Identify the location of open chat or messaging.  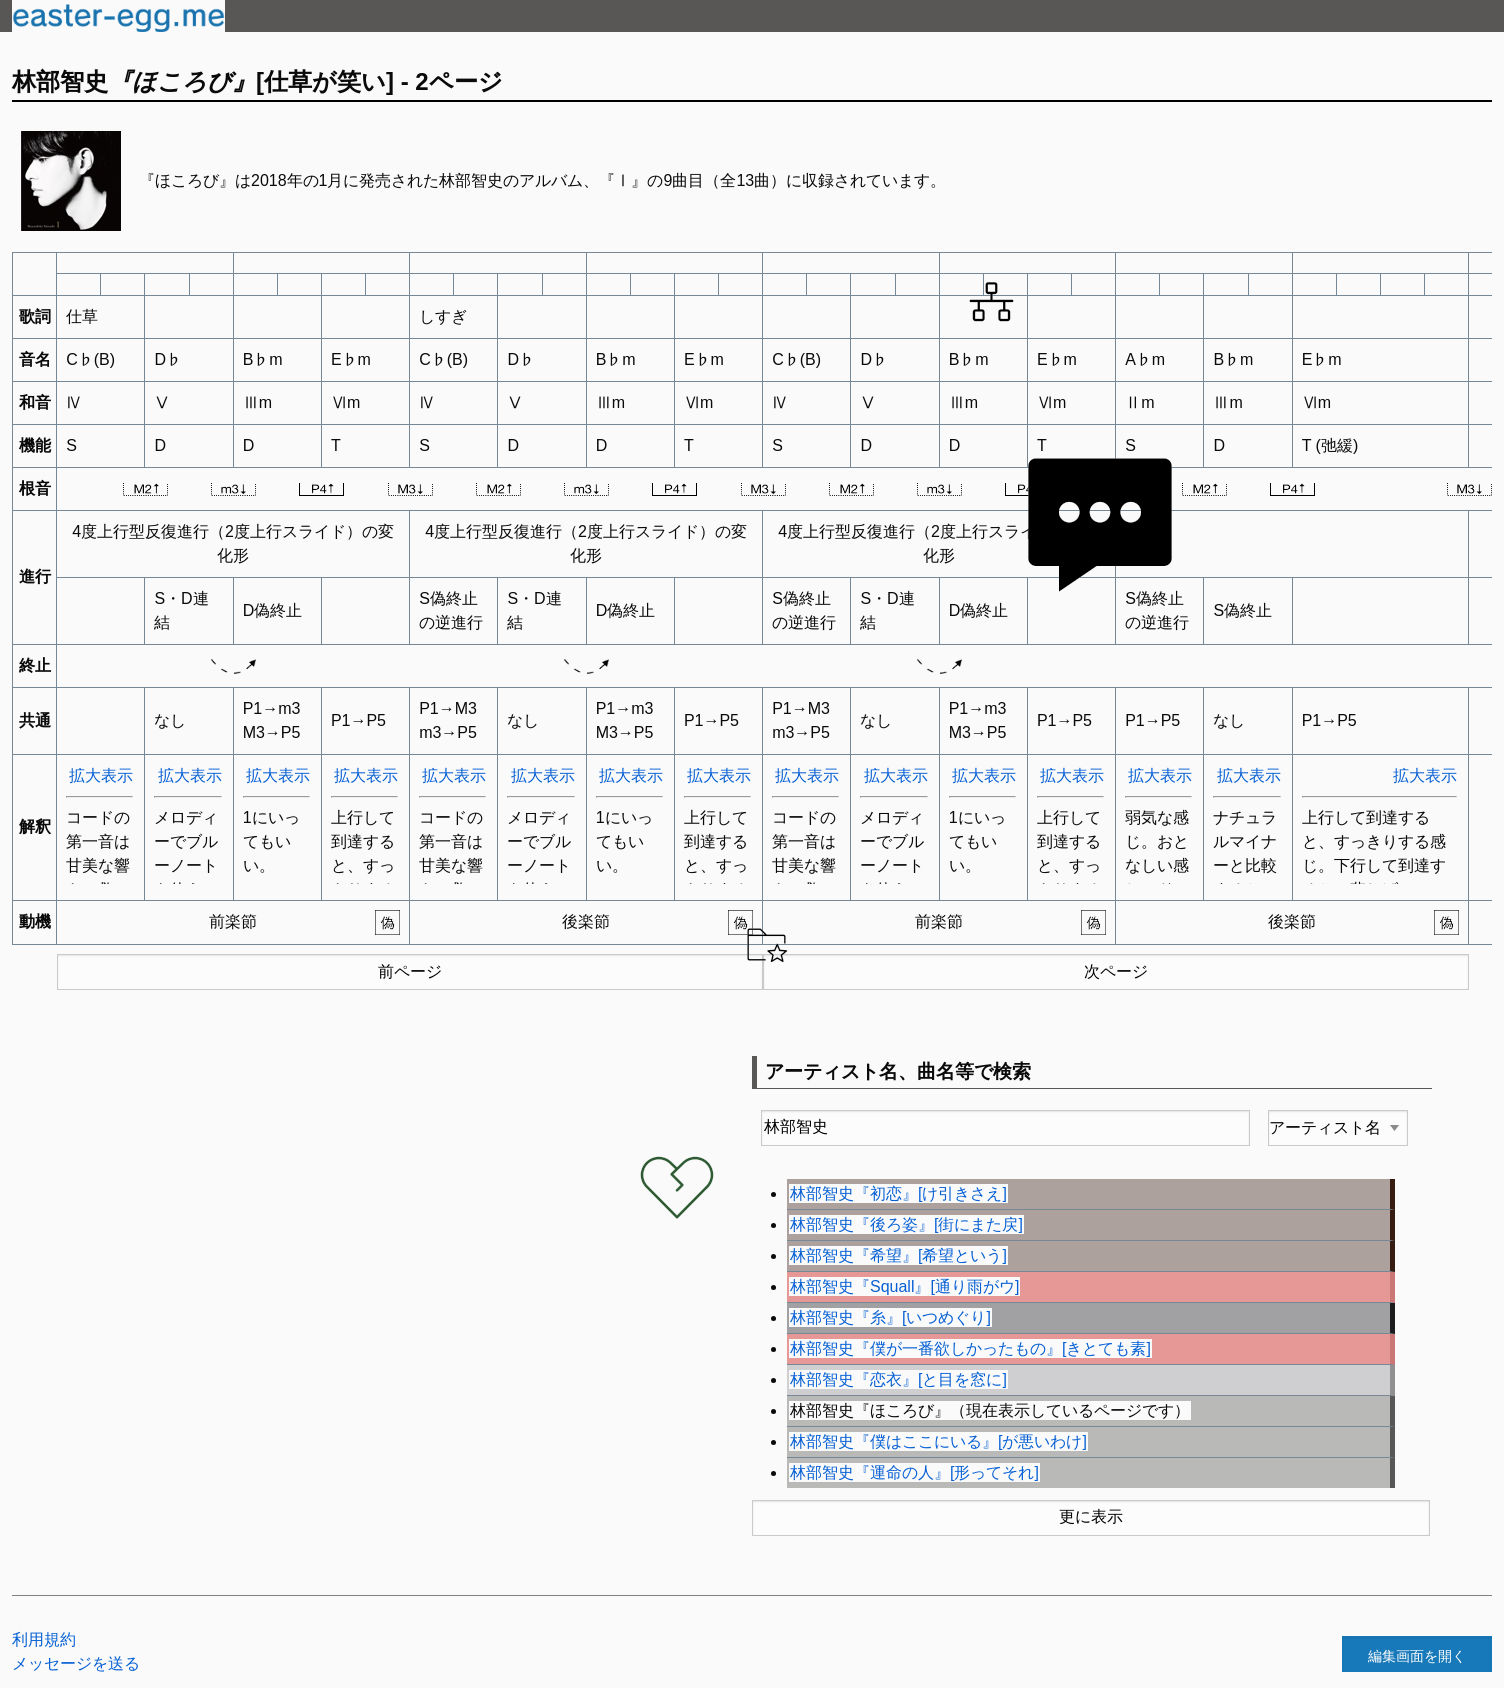
(1100, 525).